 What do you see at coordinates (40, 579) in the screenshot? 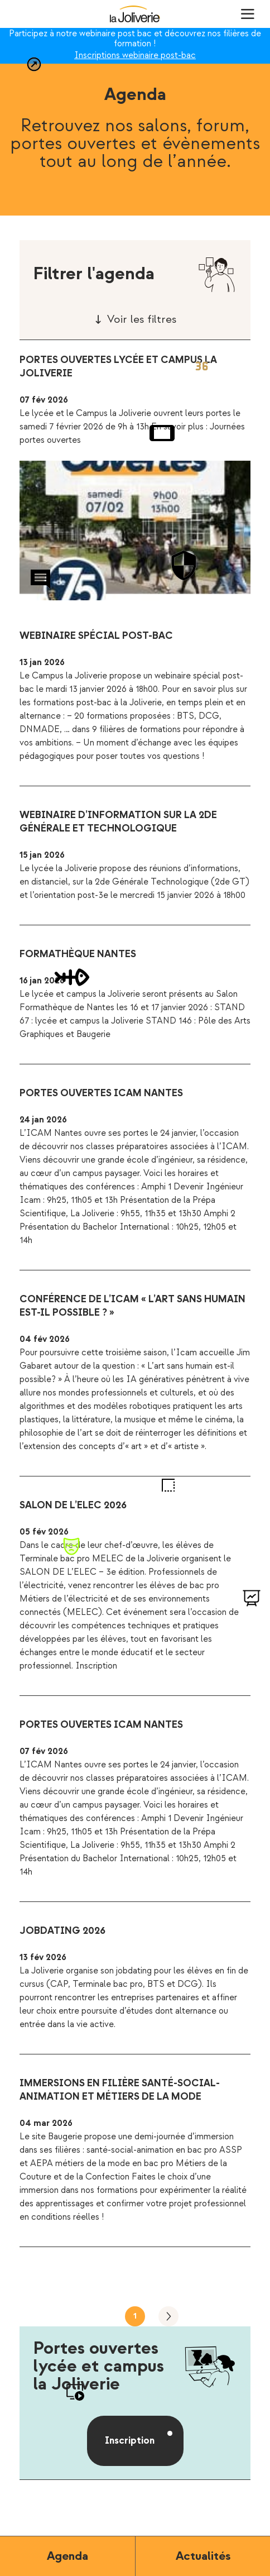
I see `open comments section` at bounding box center [40, 579].